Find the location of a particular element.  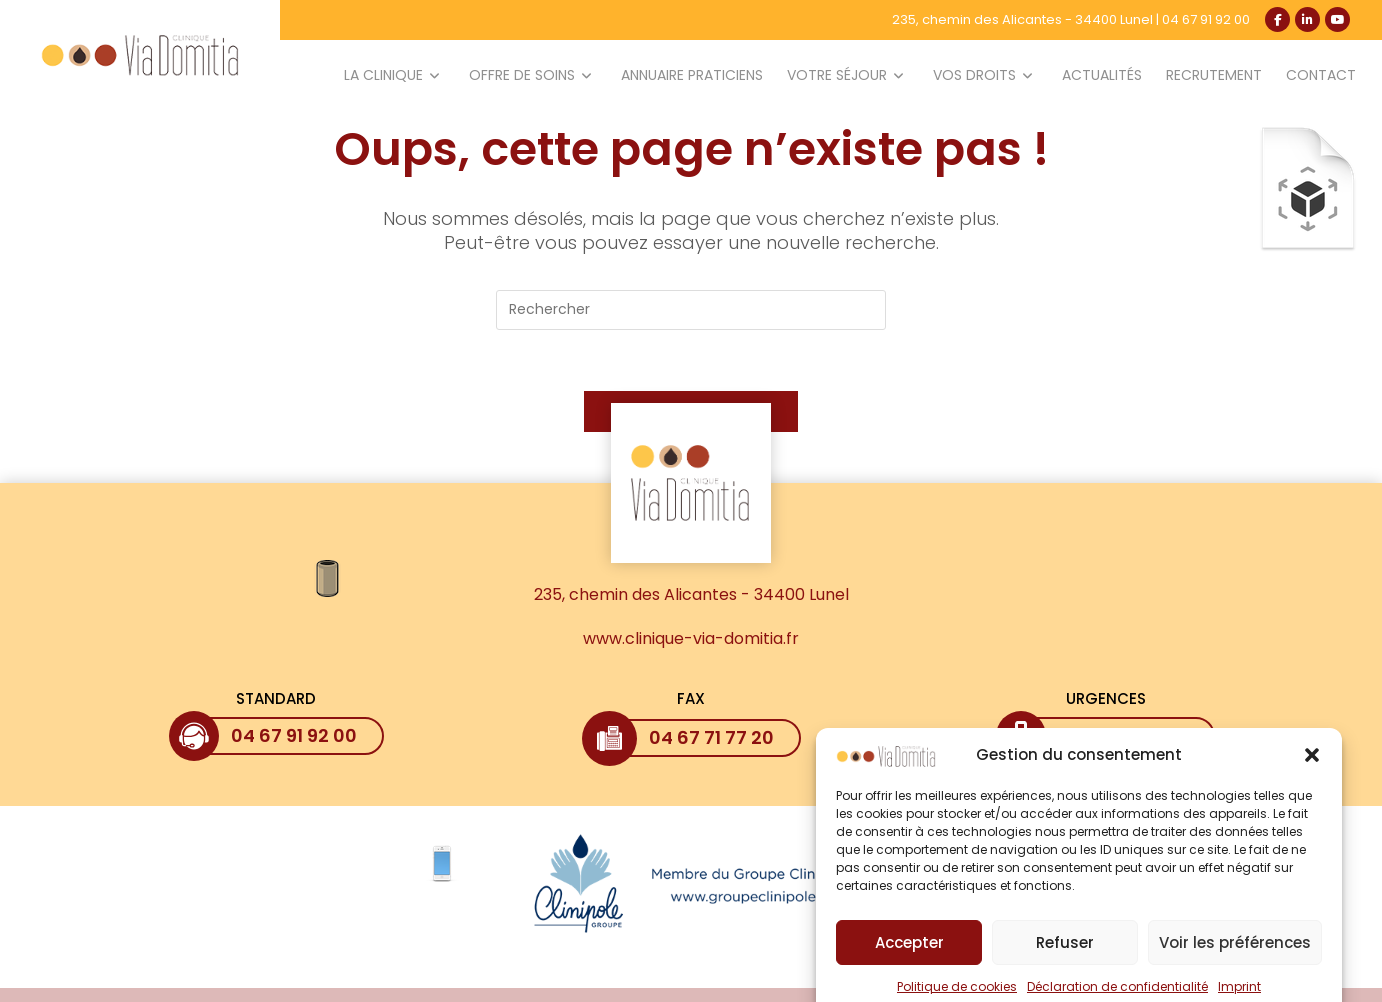

mac pro (cylinder model) in finder sidebar is located at coordinates (327, 578).